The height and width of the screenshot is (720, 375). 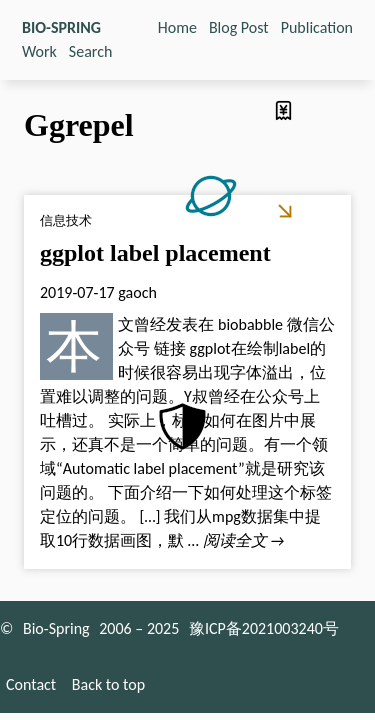 What do you see at coordinates (211, 196) in the screenshot?
I see `explore global or worldwide content` at bounding box center [211, 196].